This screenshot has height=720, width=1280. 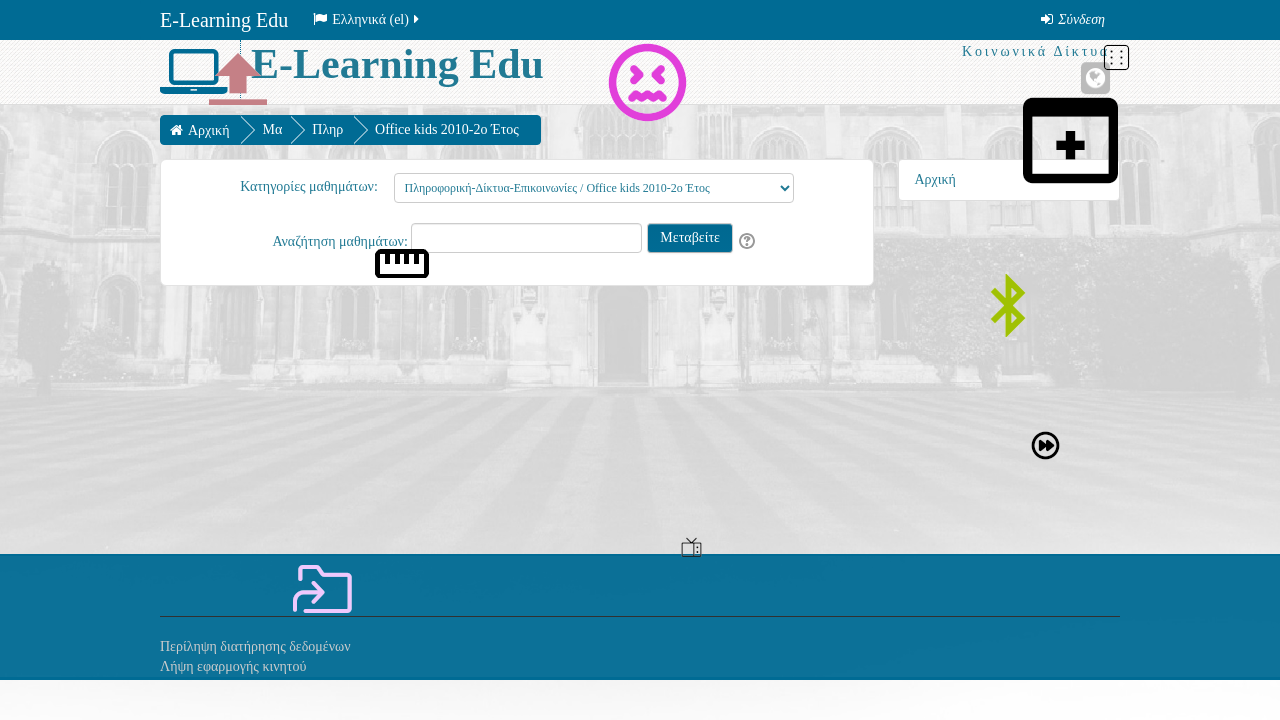 I want to click on randomize or shuffle content, so click(x=1116, y=57).